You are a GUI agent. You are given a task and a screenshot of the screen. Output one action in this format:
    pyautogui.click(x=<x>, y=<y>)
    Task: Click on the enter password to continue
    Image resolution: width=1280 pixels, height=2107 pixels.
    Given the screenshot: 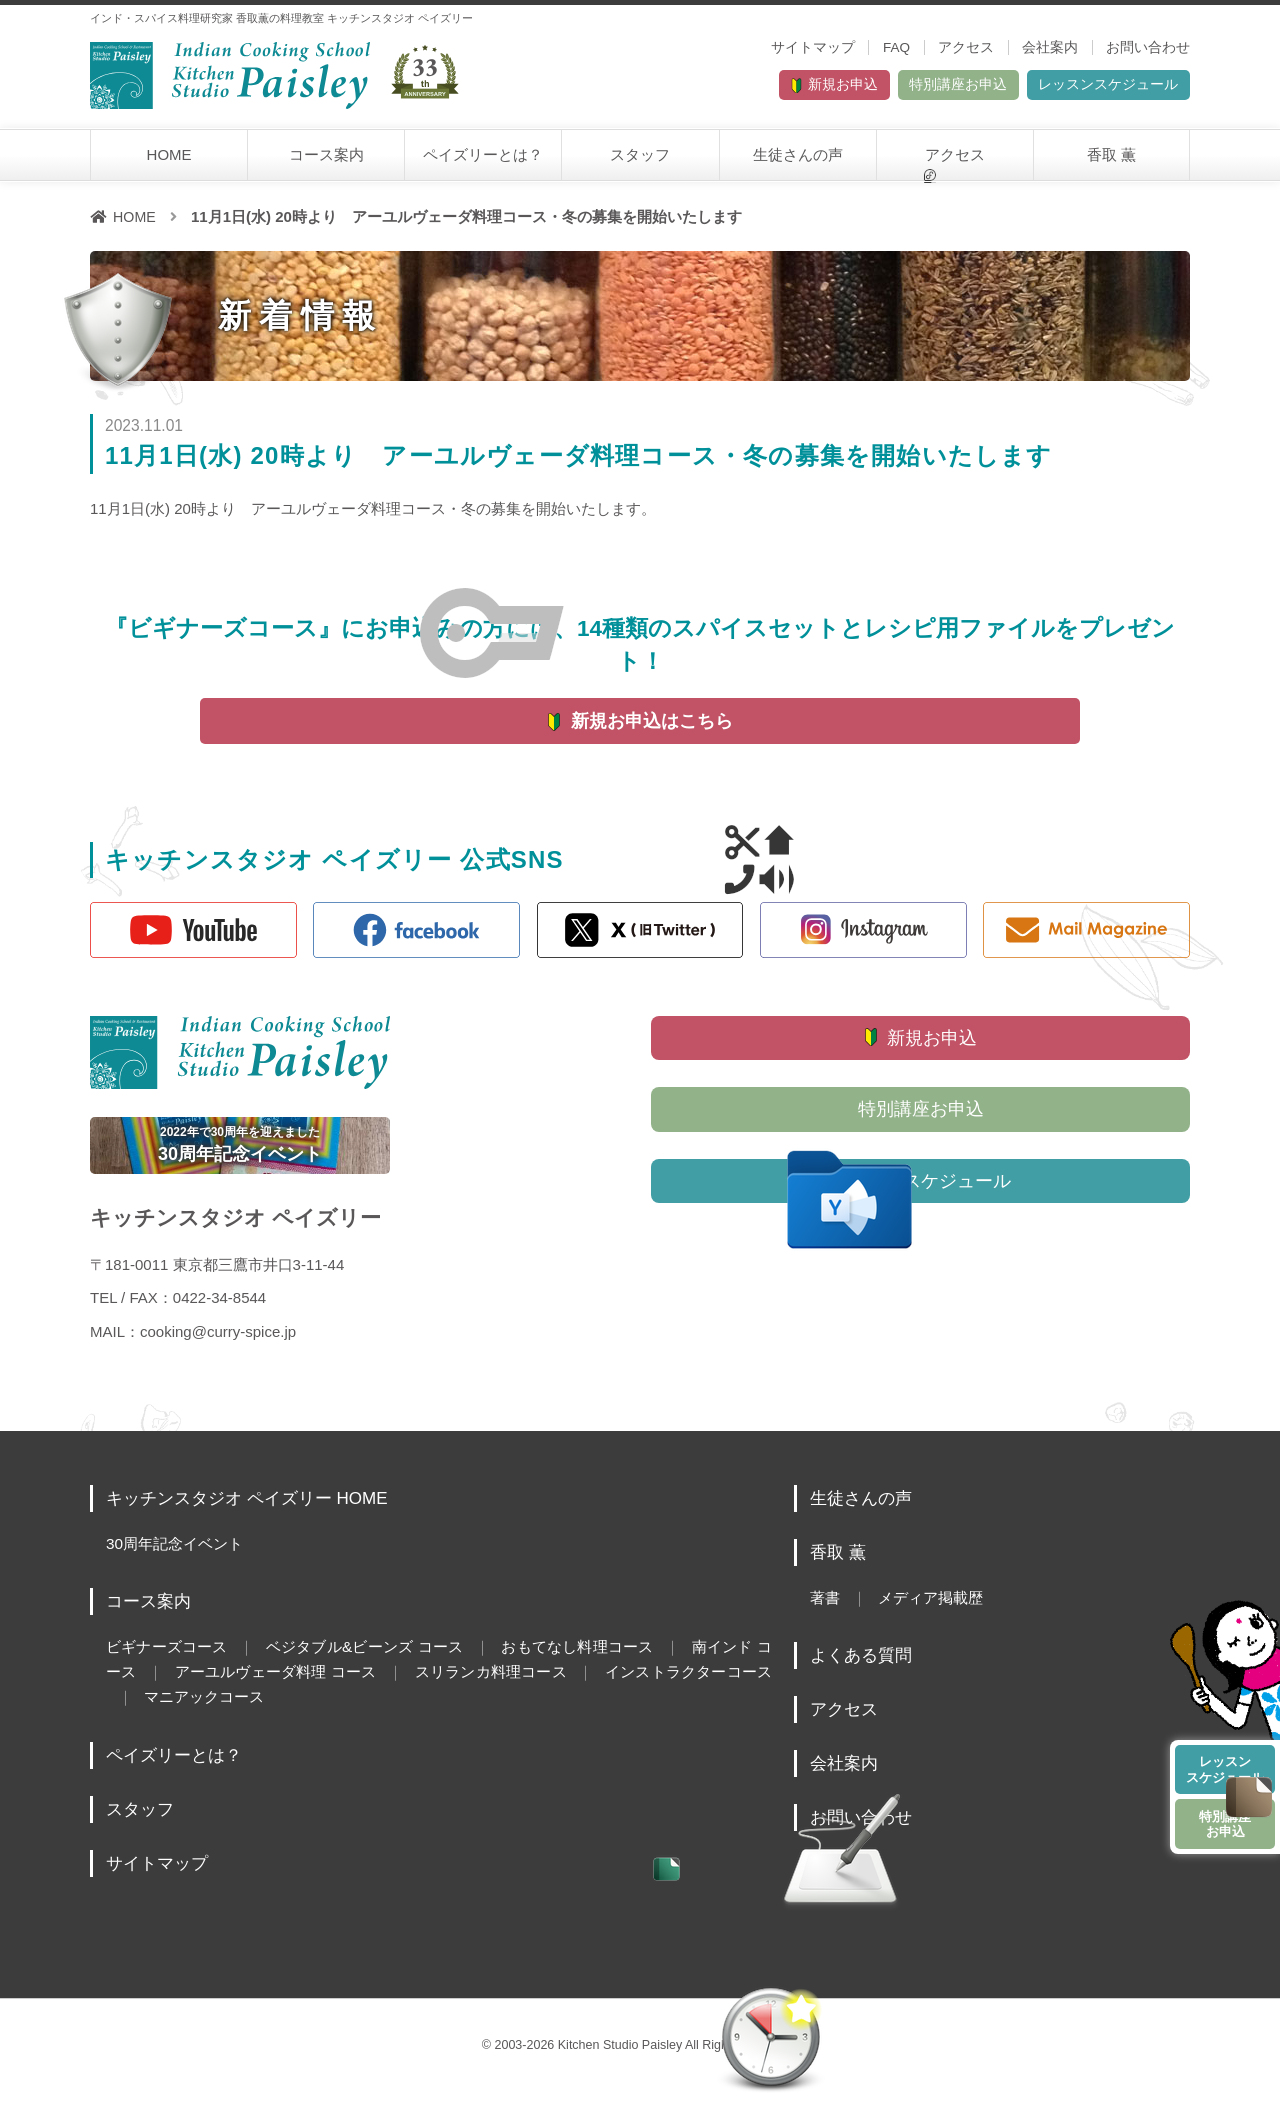 What is the action you would take?
    pyautogui.click(x=492, y=633)
    